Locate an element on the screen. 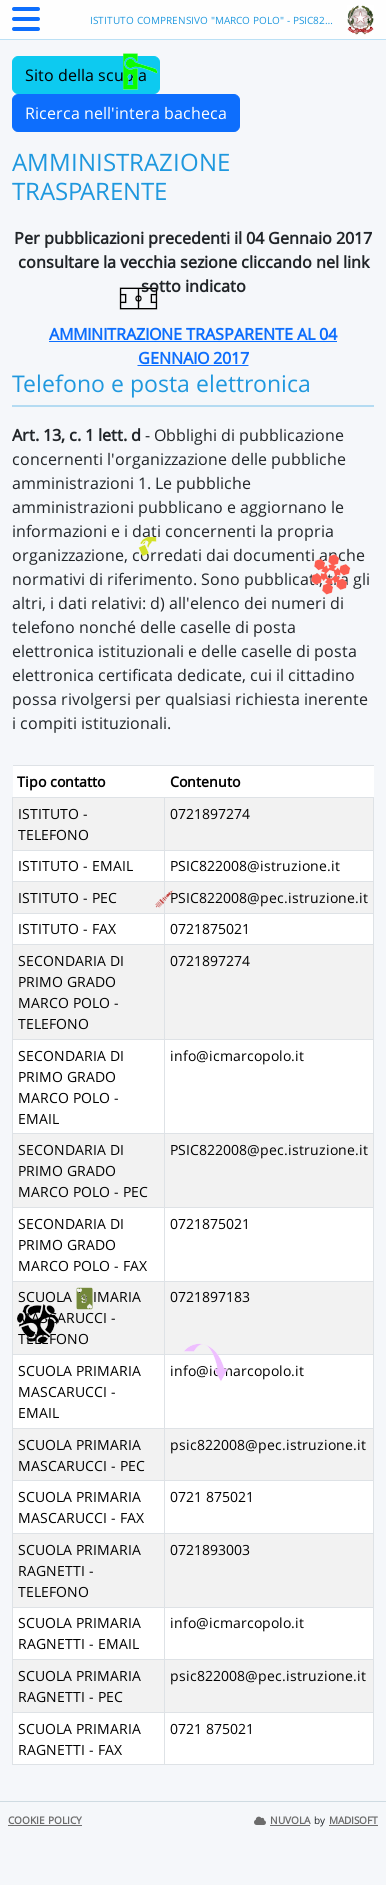 This screenshot has height=1885, width=386. play a card from your hand is located at coordinates (147, 546).